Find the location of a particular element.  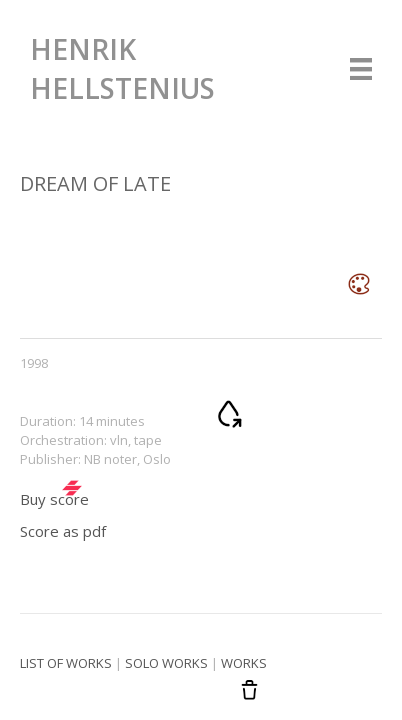

customize color or theme settings is located at coordinates (359, 284).